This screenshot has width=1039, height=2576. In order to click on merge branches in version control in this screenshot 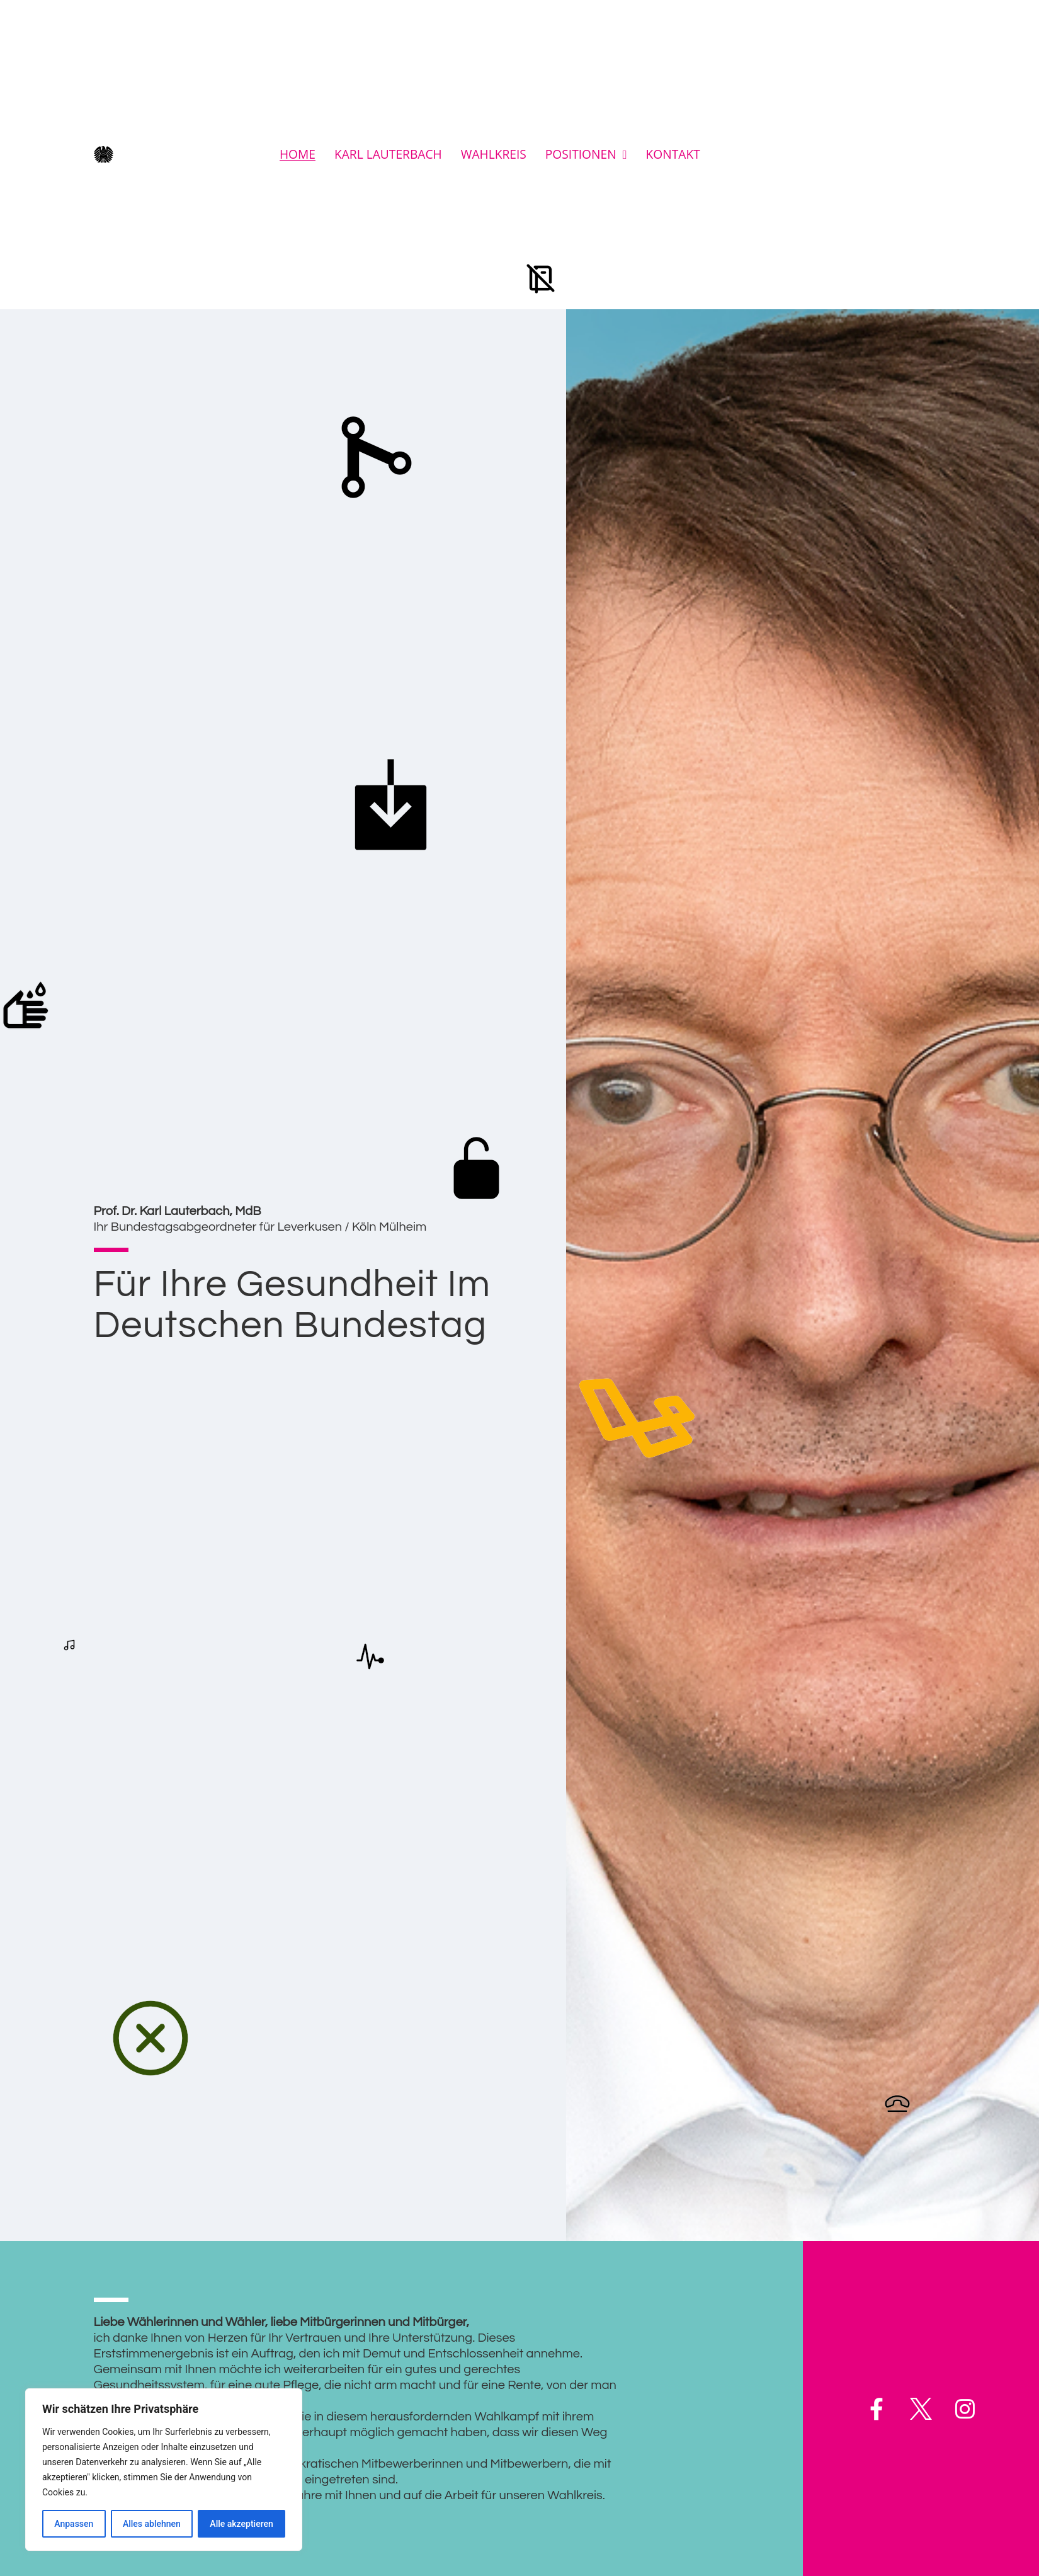, I will do `click(377, 457)`.